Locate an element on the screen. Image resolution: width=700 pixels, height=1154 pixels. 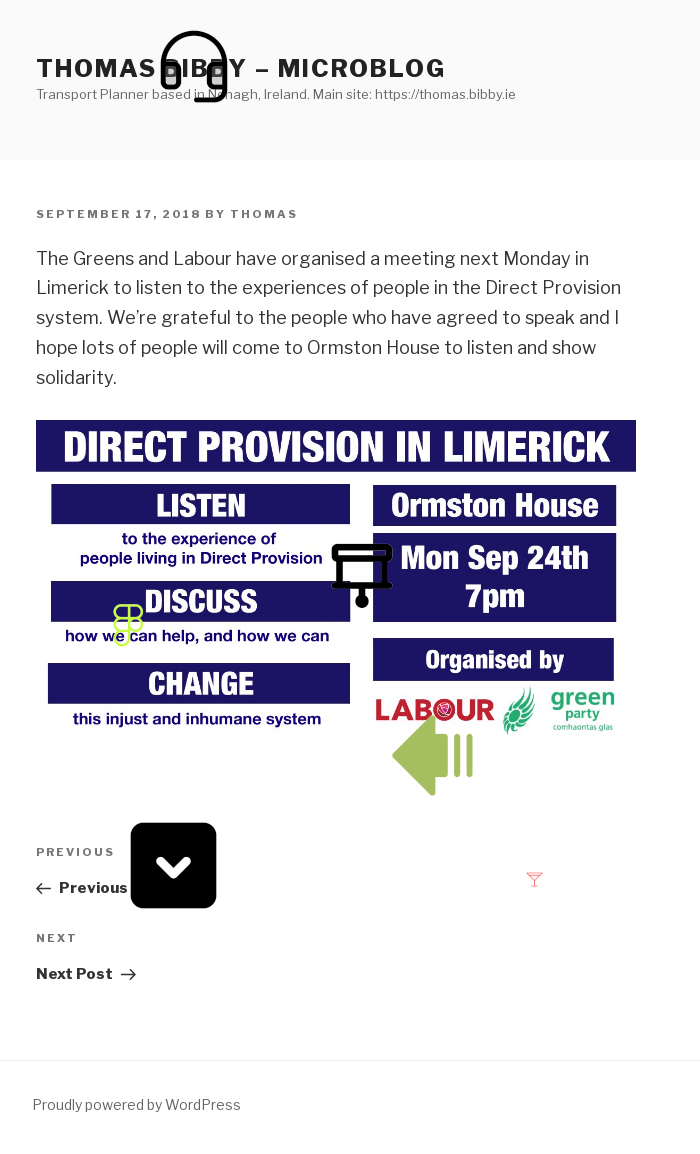
open Figma design file is located at coordinates (127, 624).